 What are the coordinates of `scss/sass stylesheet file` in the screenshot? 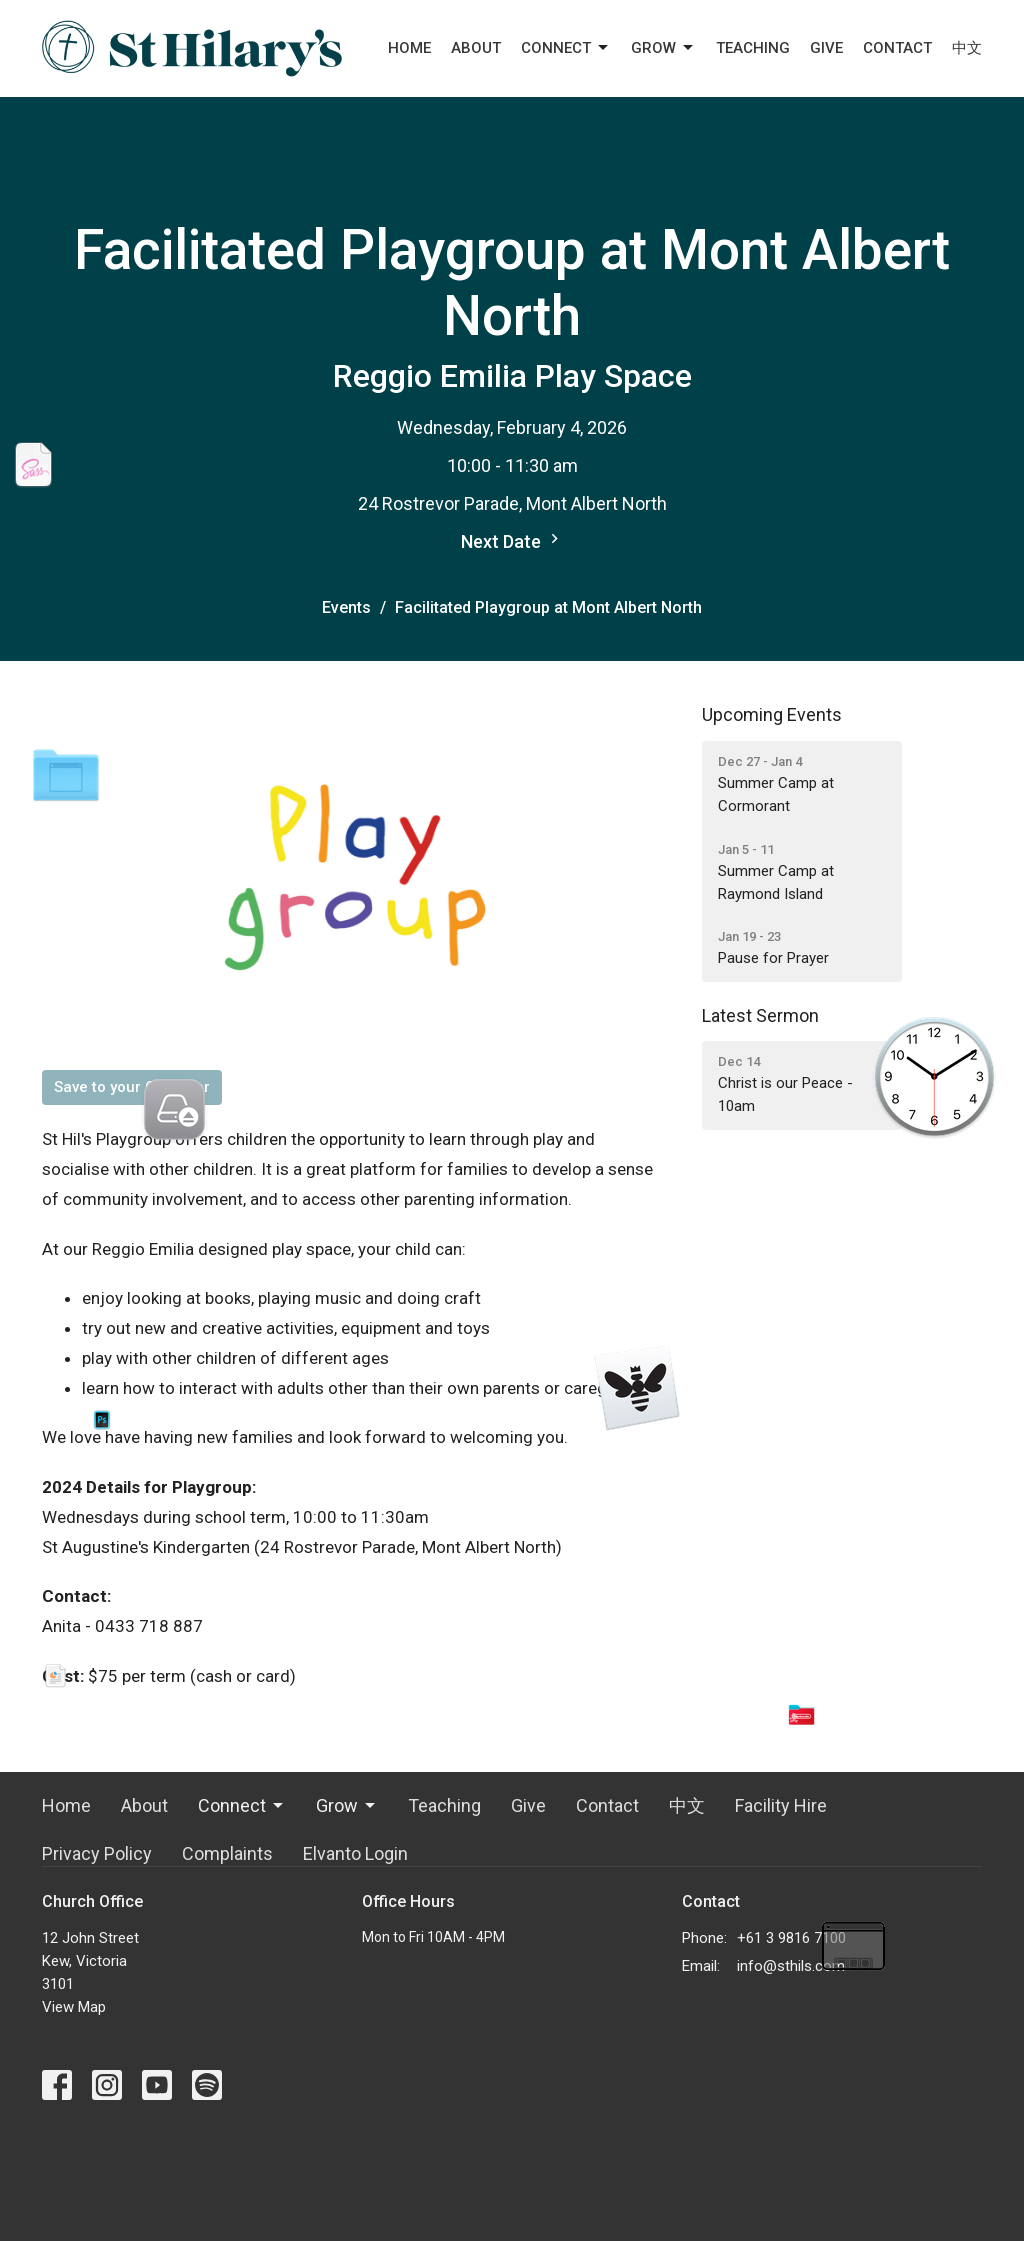 It's located at (33, 464).